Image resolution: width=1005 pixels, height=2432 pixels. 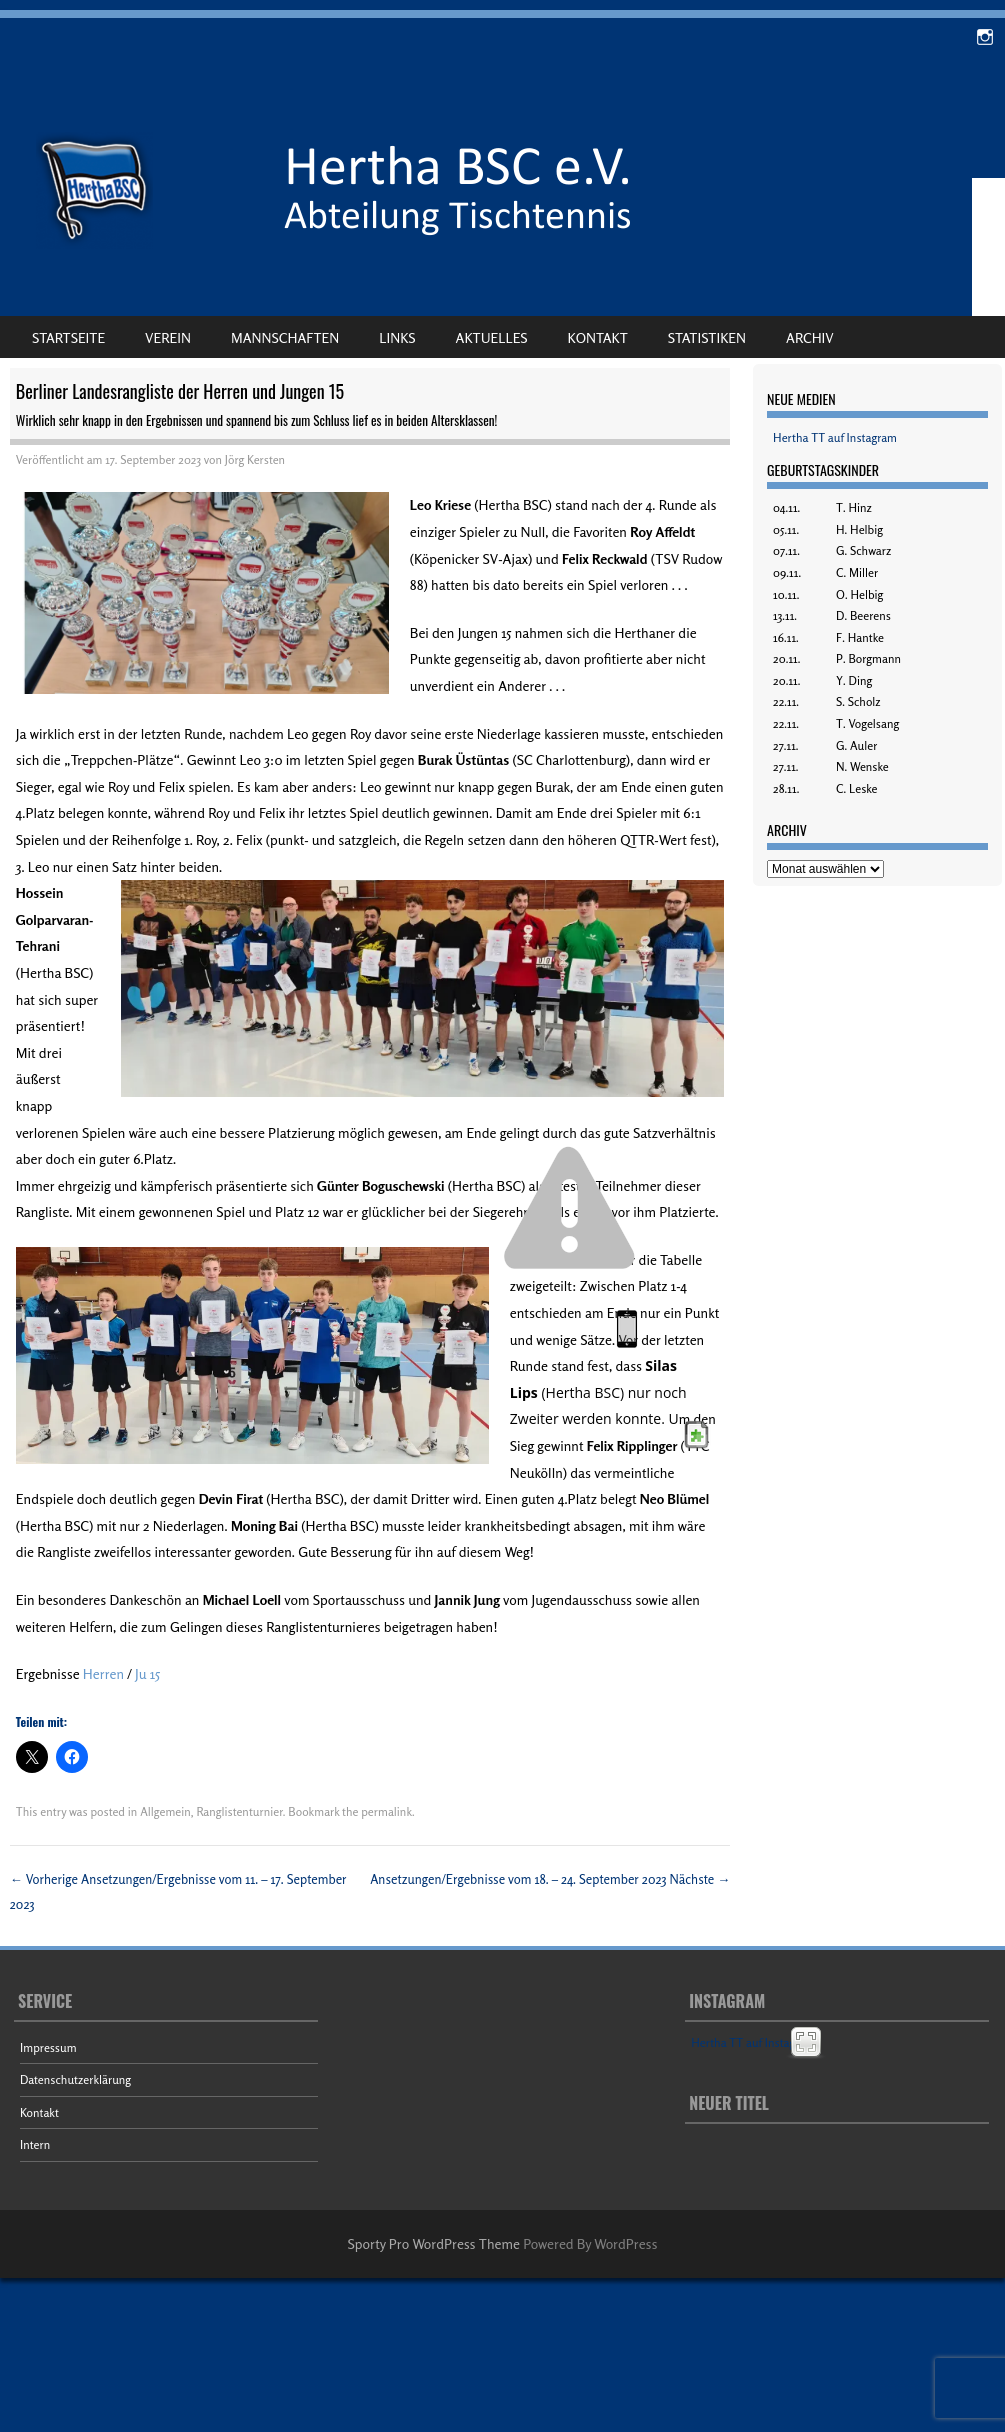 I want to click on an openoffice extension or add-on file, so click(x=696, y=1434).